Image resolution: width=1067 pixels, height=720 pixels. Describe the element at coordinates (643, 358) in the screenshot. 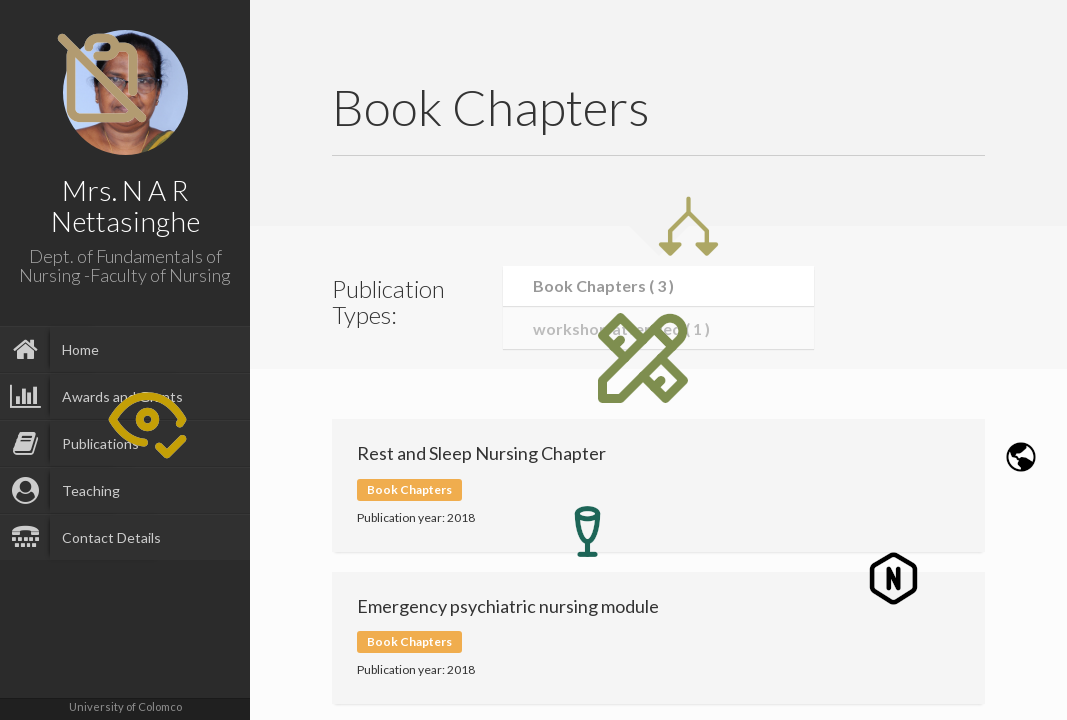

I see `access settings or configuration options` at that location.